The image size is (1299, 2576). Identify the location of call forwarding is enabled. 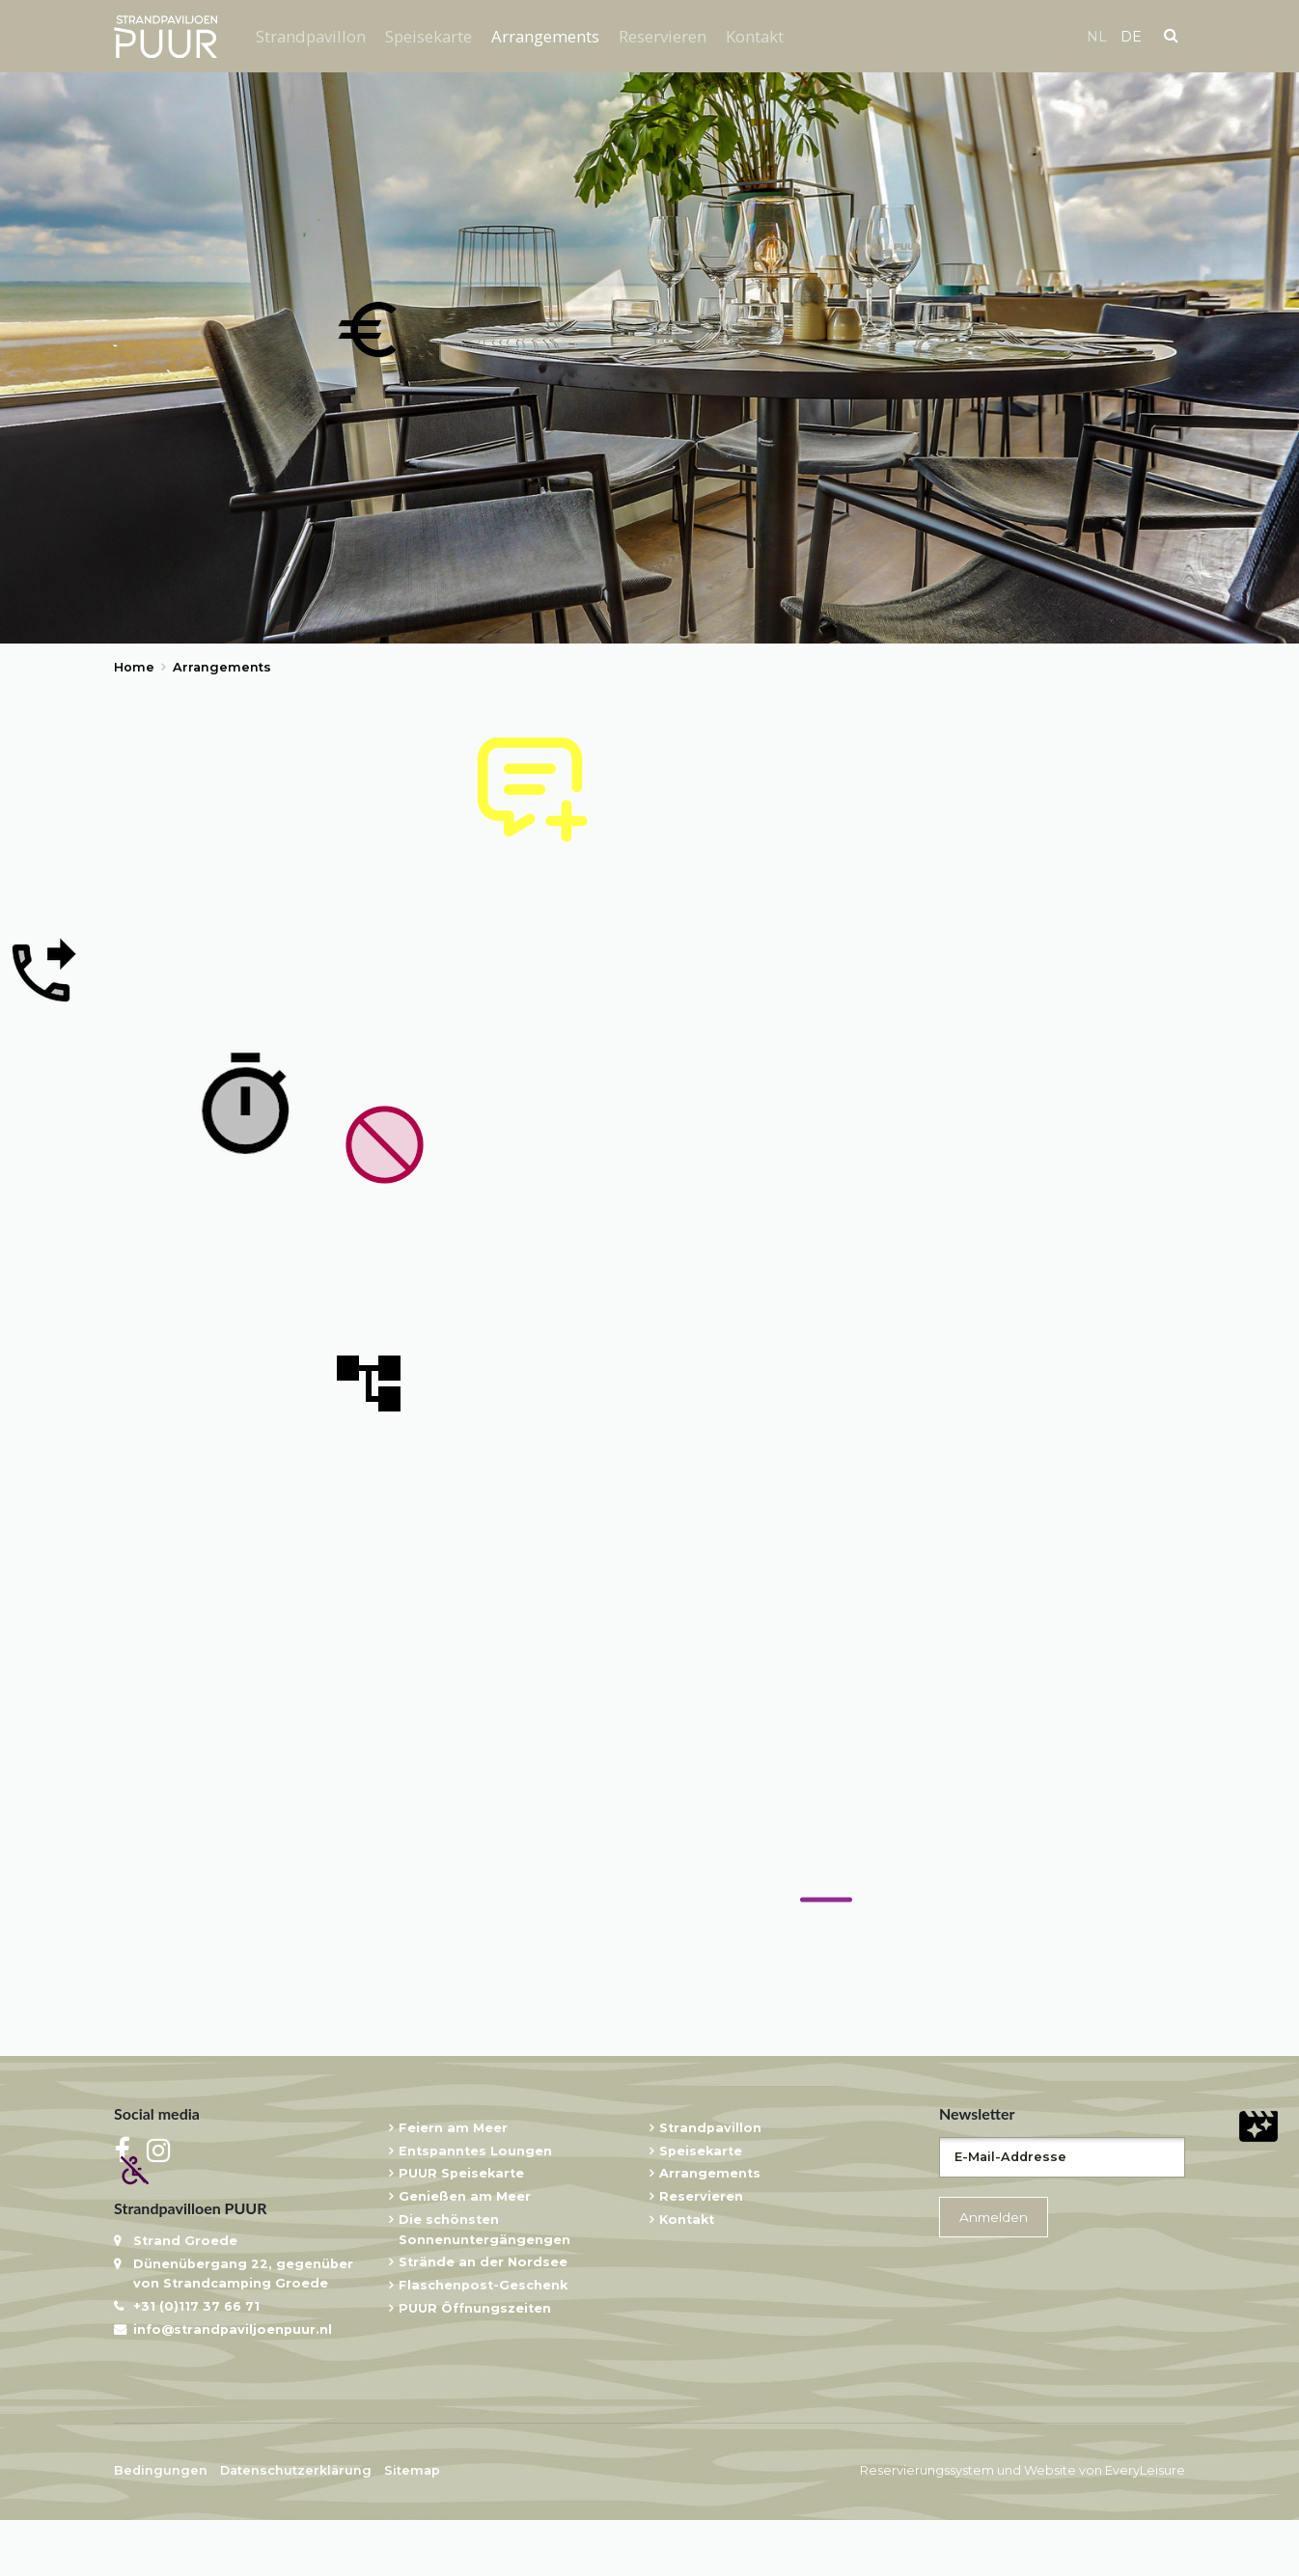
(41, 973).